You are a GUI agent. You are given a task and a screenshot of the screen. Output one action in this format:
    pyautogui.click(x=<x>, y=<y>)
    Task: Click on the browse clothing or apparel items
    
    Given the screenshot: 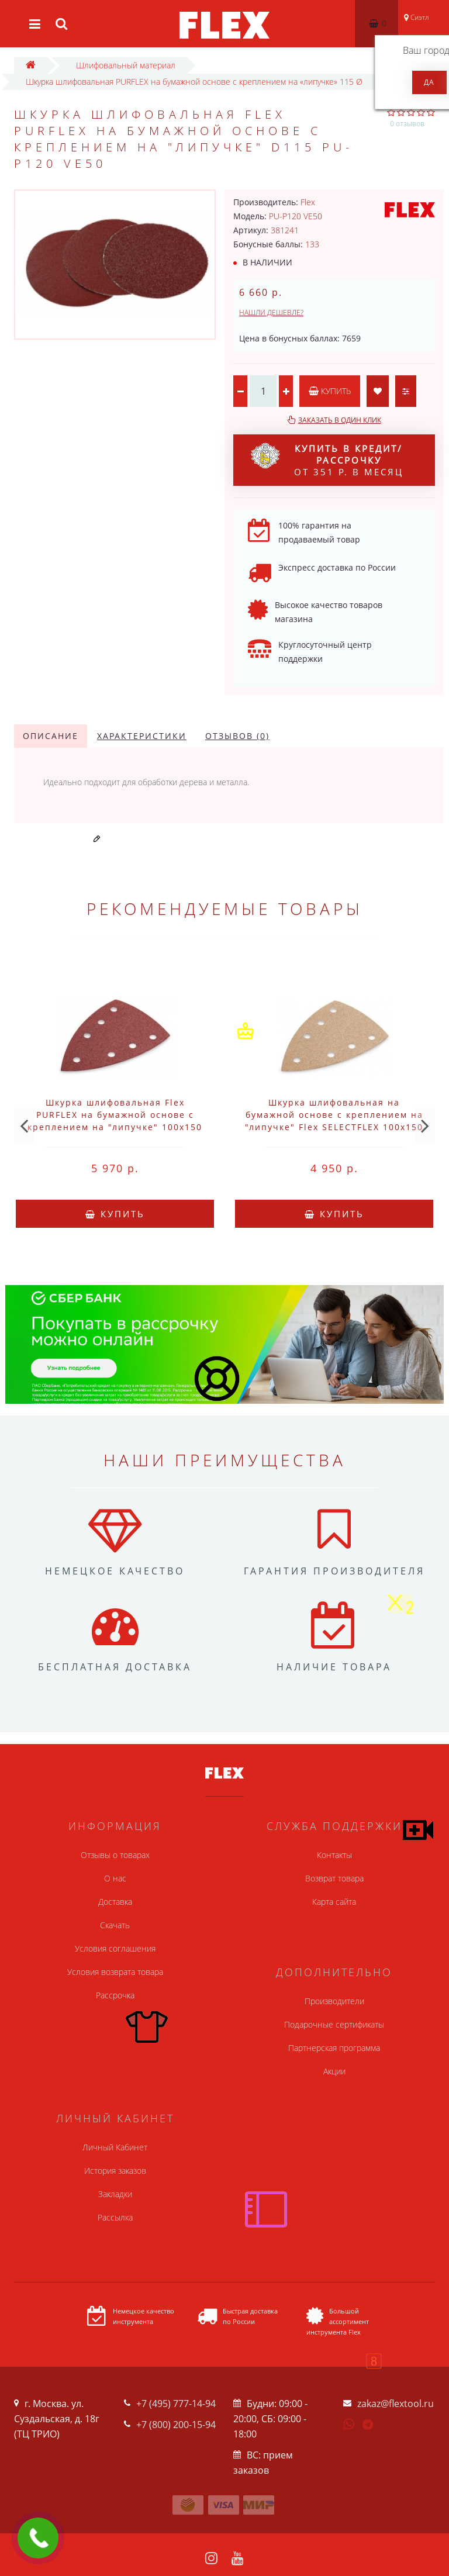 What is the action you would take?
    pyautogui.click(x=147, y=2027)
    